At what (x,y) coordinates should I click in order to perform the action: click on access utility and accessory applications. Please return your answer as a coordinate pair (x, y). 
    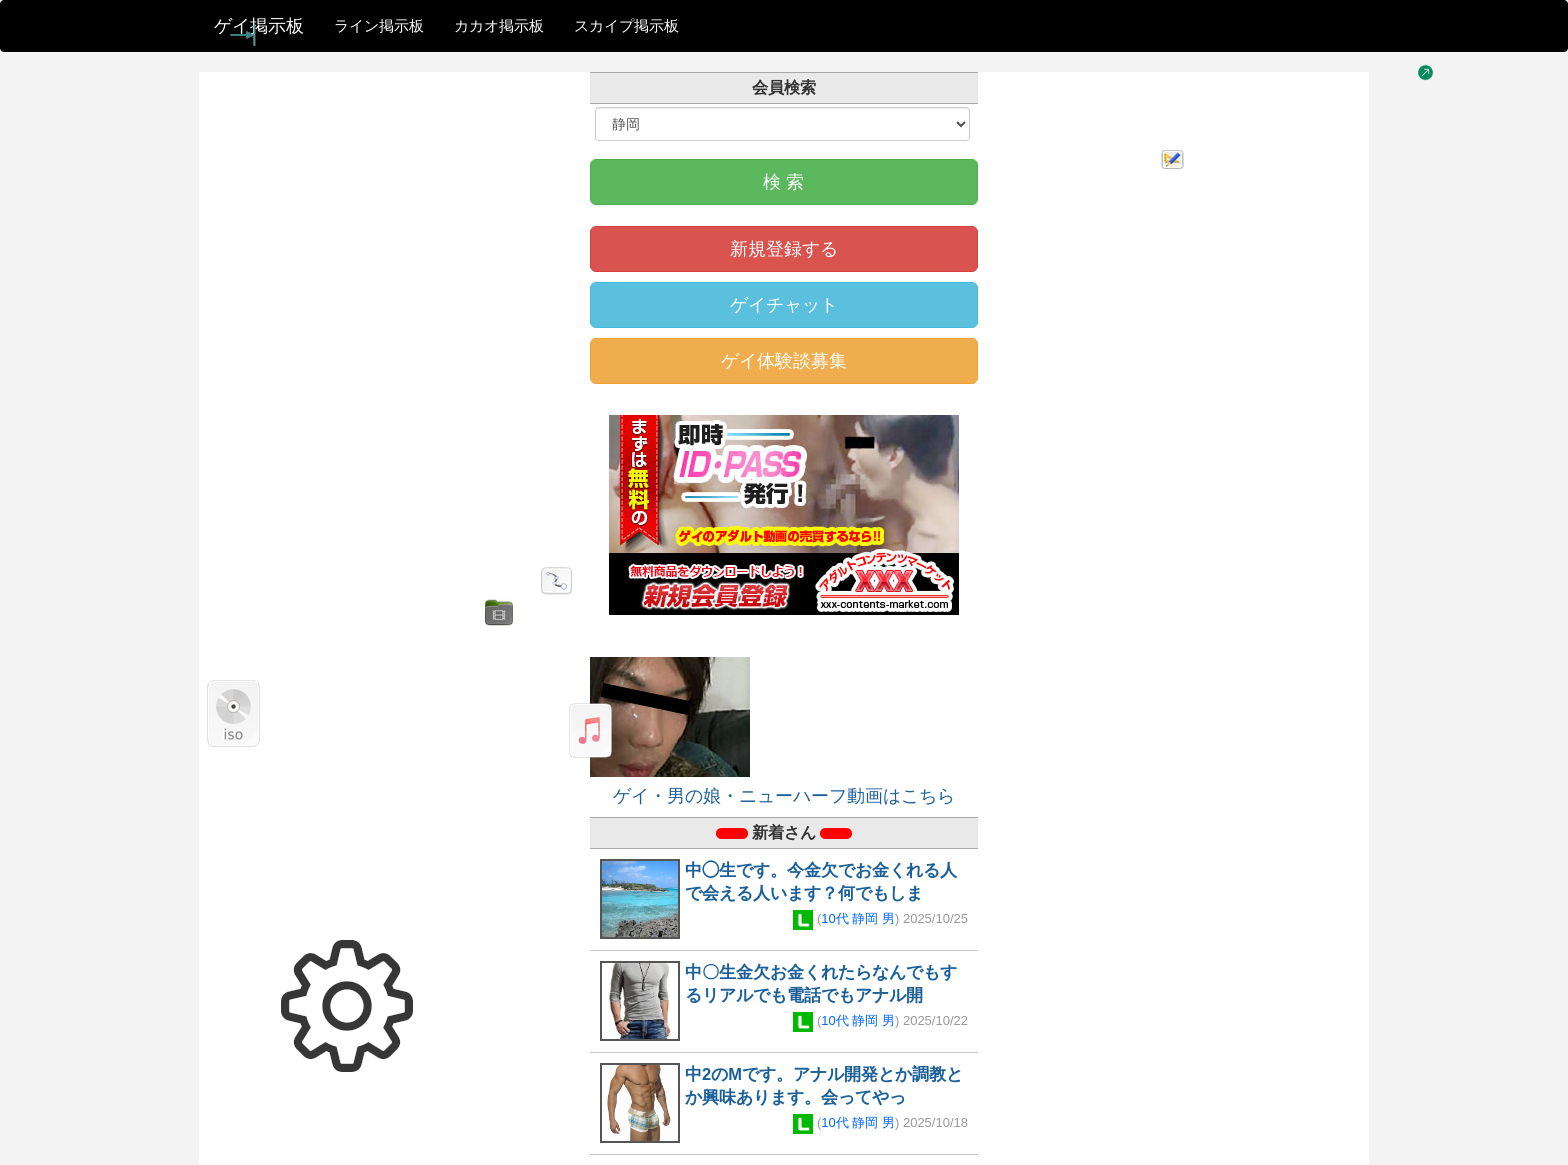
    Looking at the image, I should click on (1172, 159).